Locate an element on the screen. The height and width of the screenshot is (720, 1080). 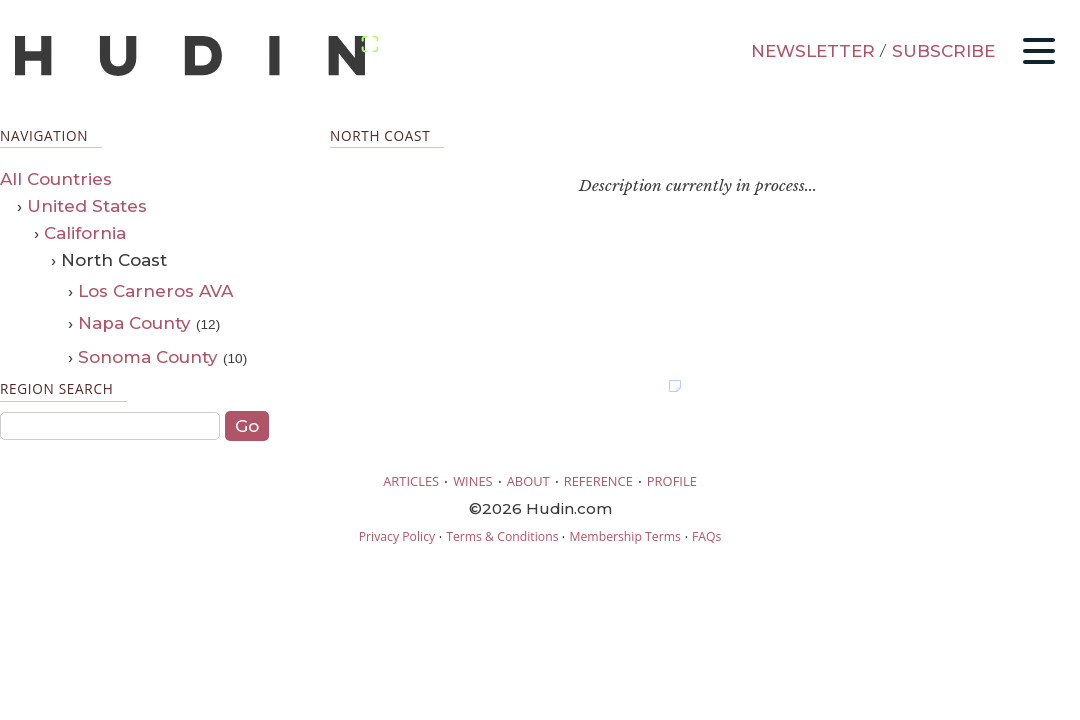
create a new note is located at coordinates (675, 386).